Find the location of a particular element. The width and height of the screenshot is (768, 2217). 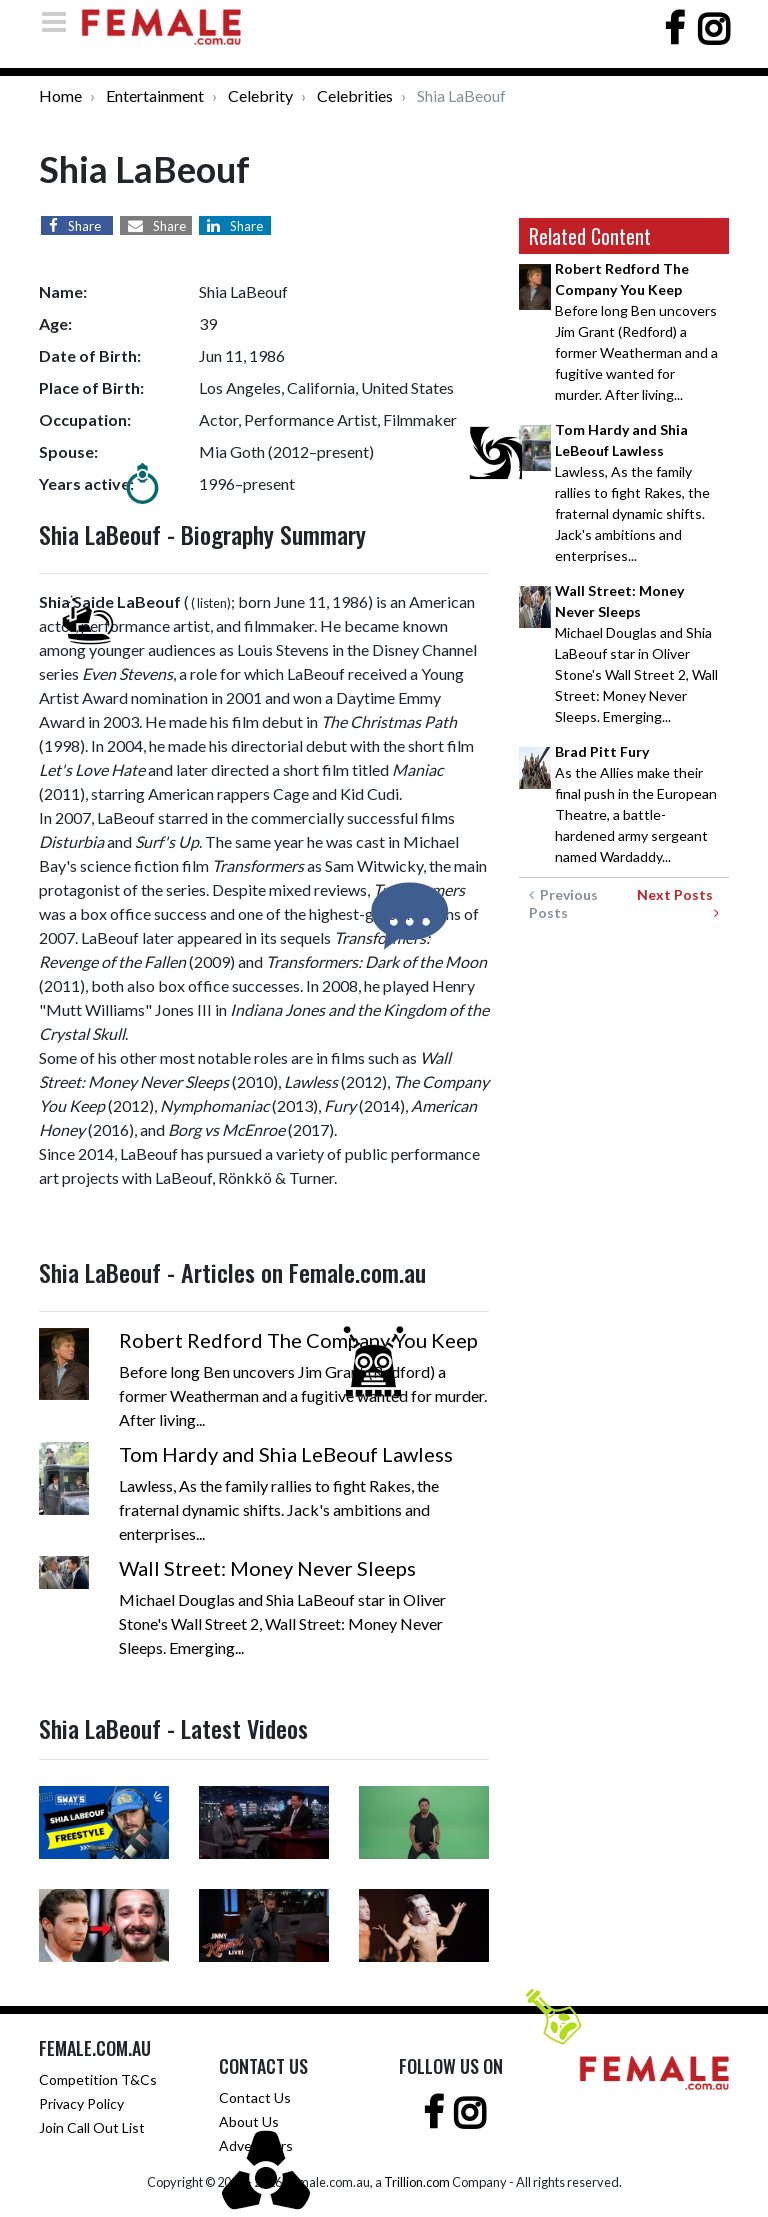

indicates nuclear or reactor system status is located at coordinates (266, 2170).